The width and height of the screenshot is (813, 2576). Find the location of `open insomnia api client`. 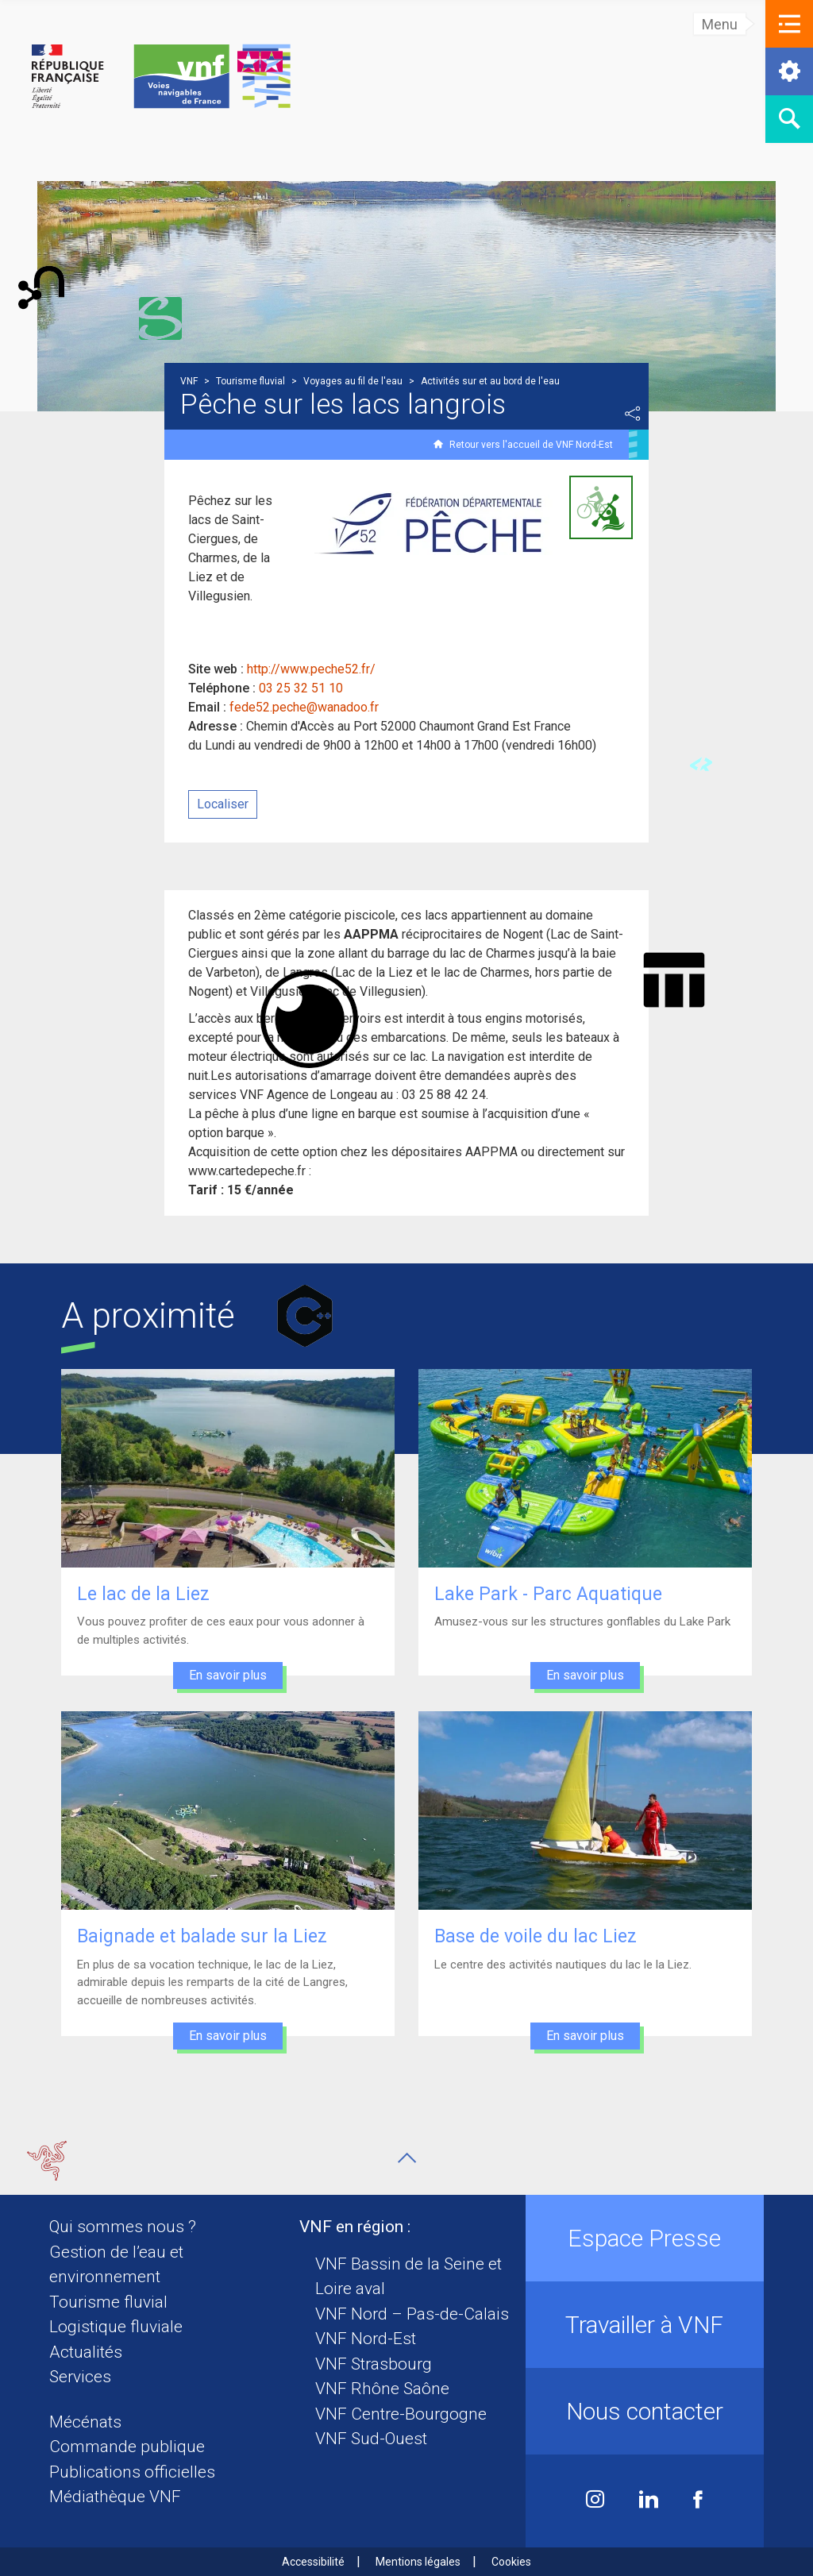

open insomnia api client is located at coordinates (309, 1019).